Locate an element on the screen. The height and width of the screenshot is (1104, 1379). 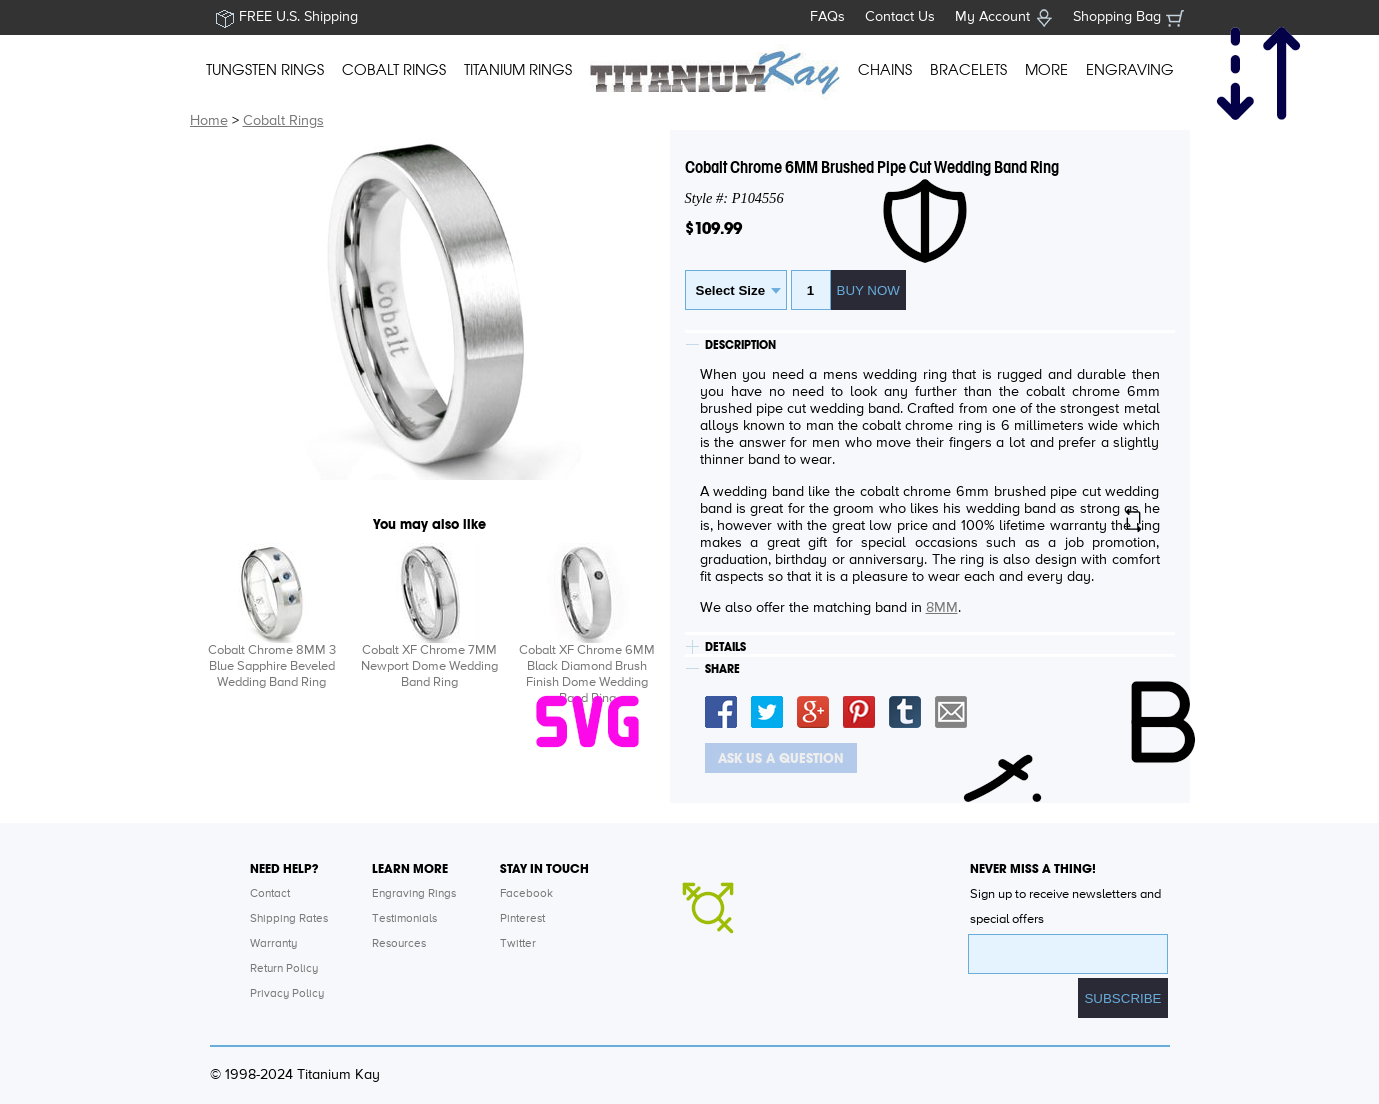
indicates maldivian rufiyaa currency is located at coordinates (1002, 780).